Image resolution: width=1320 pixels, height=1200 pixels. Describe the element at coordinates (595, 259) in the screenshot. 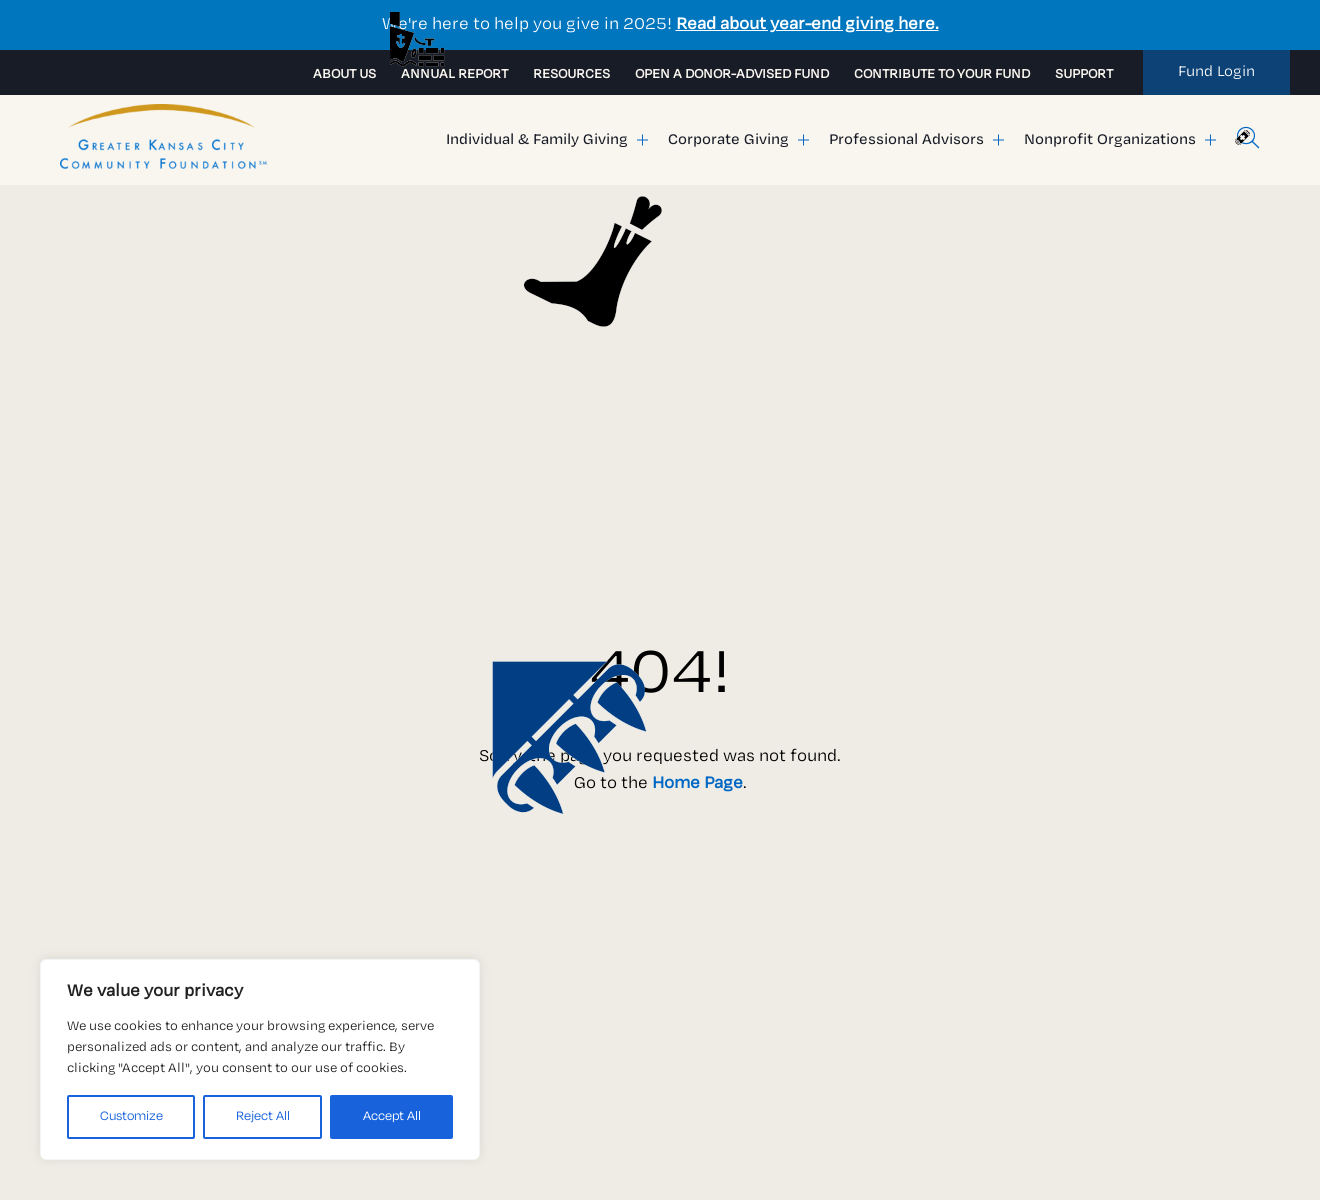

I see `indicates character injury or damage state` at that location.